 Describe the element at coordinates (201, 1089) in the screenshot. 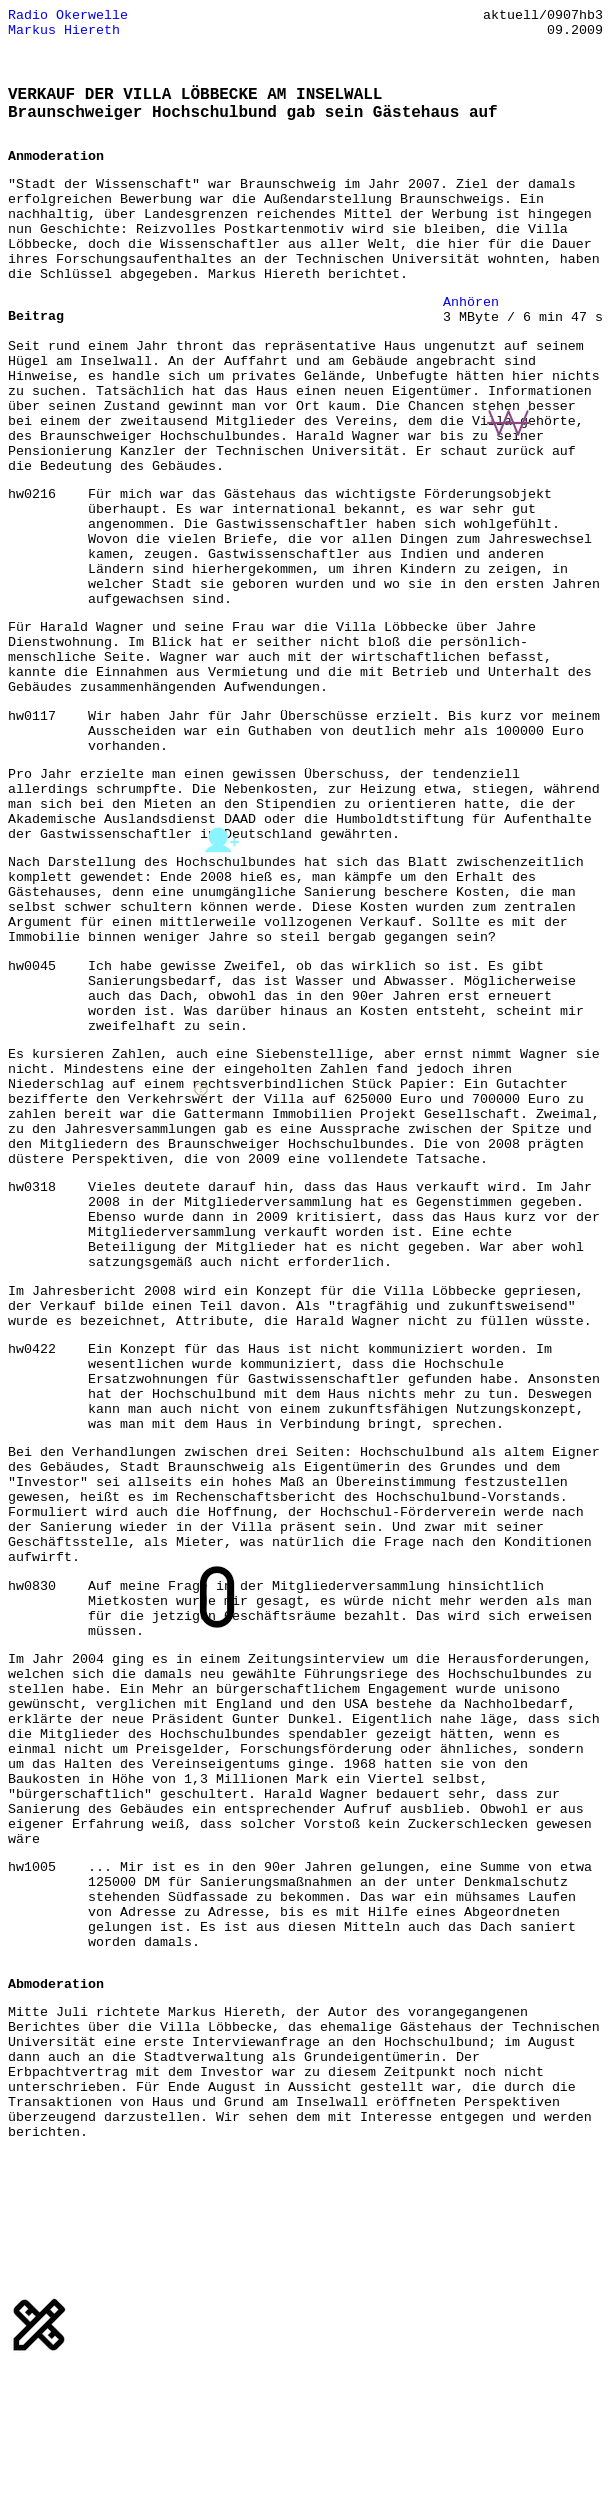

I see `indicates a warning or critical alert` at that location.